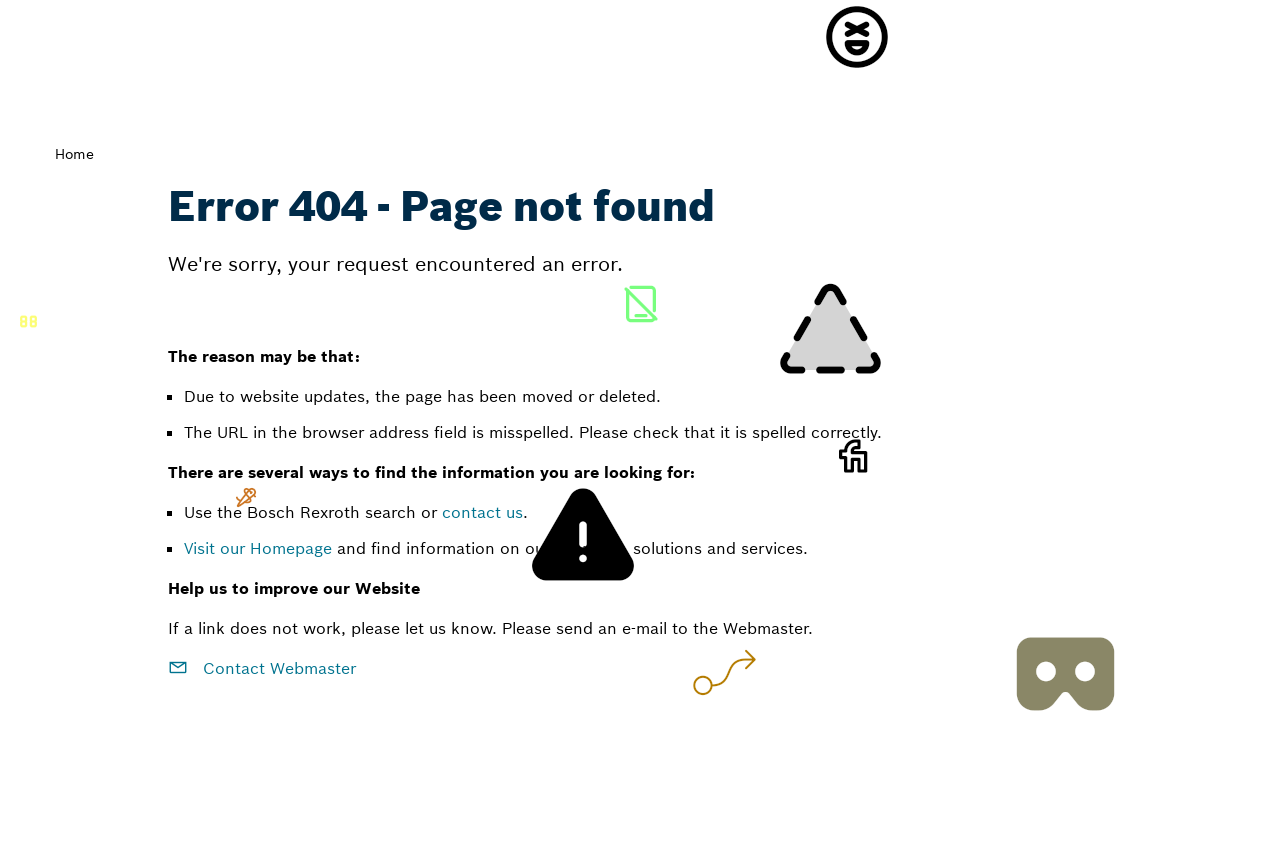 The image size is (1280, 849). Describe the element at coordinates (1065, 671) in the screenshot. I see `access virtual reality or VR mode` at that location.